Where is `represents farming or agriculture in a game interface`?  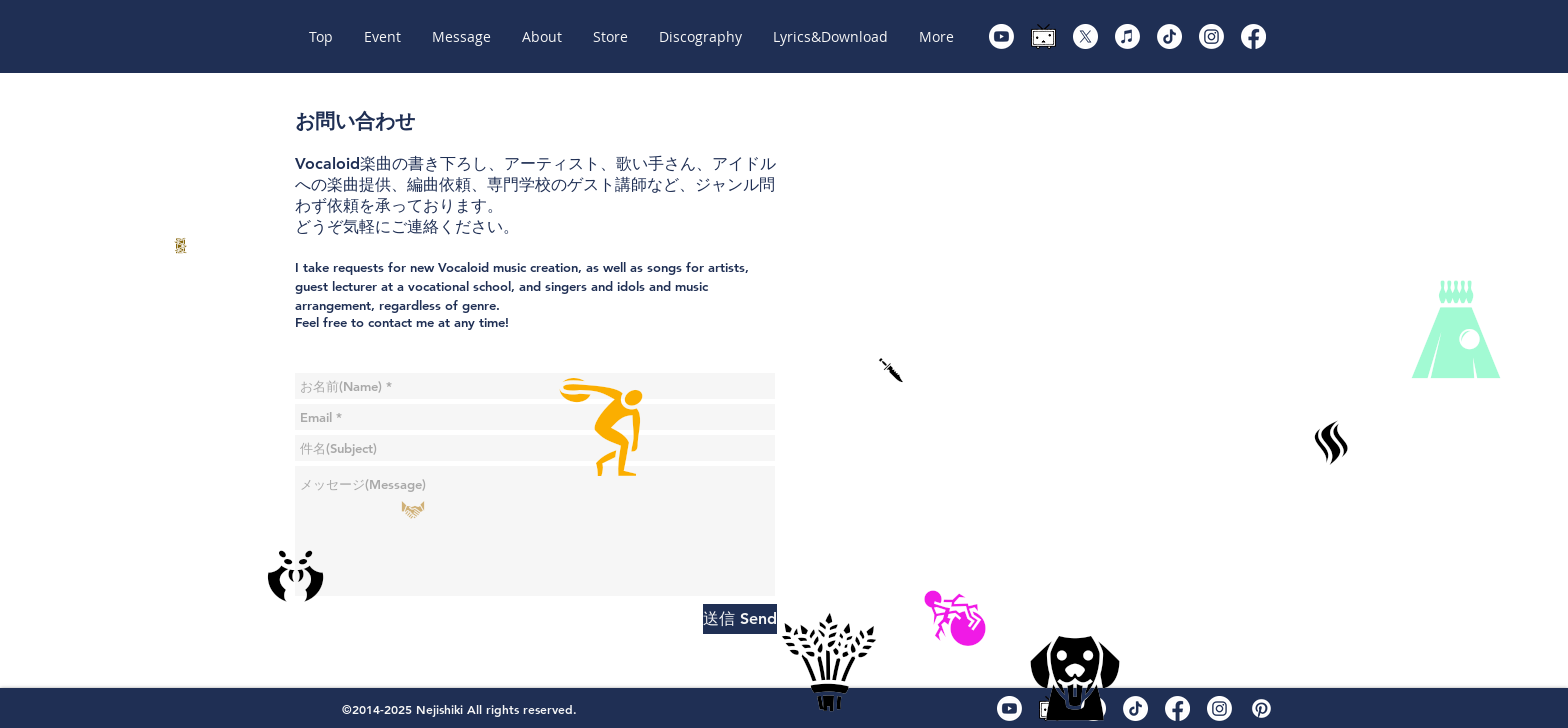 represents farming or agriculture in a game interface is located at coordinates (829, 662).